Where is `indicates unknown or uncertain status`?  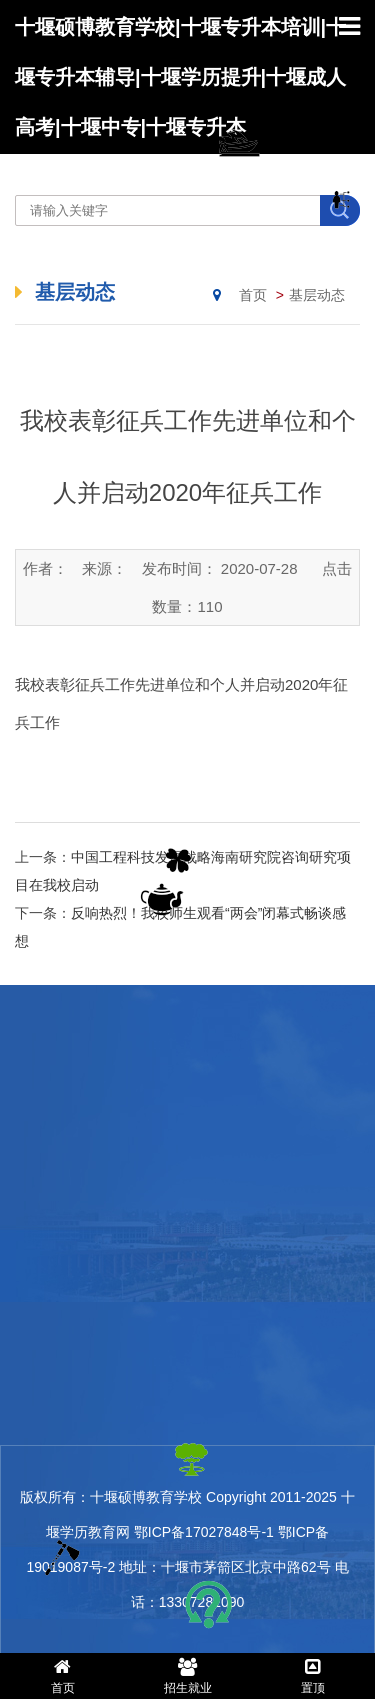 indicates unknown or uncertain status is located at coordinates (208, 1604).